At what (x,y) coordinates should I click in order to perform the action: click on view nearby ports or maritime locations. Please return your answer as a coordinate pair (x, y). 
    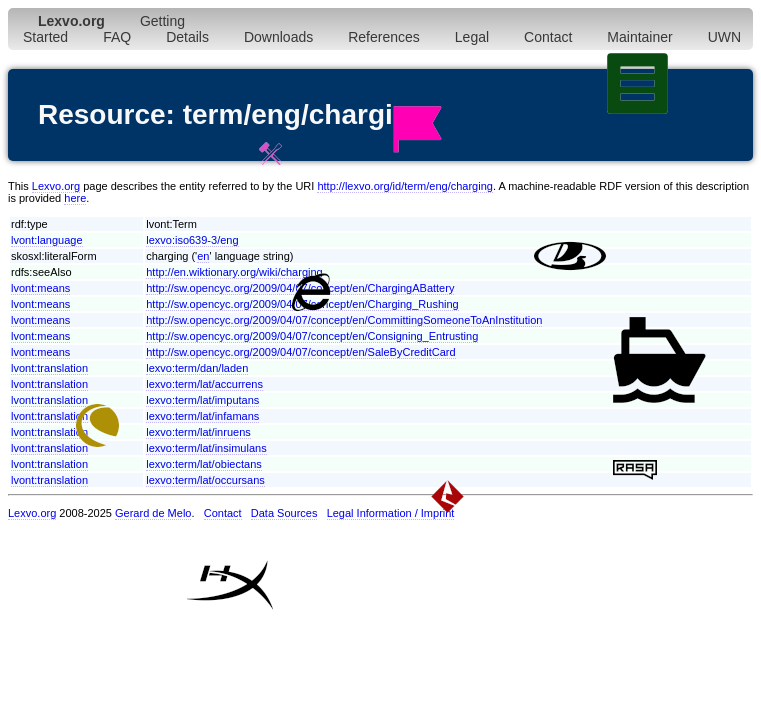
    Looking at the image, I should click on (658, 362).